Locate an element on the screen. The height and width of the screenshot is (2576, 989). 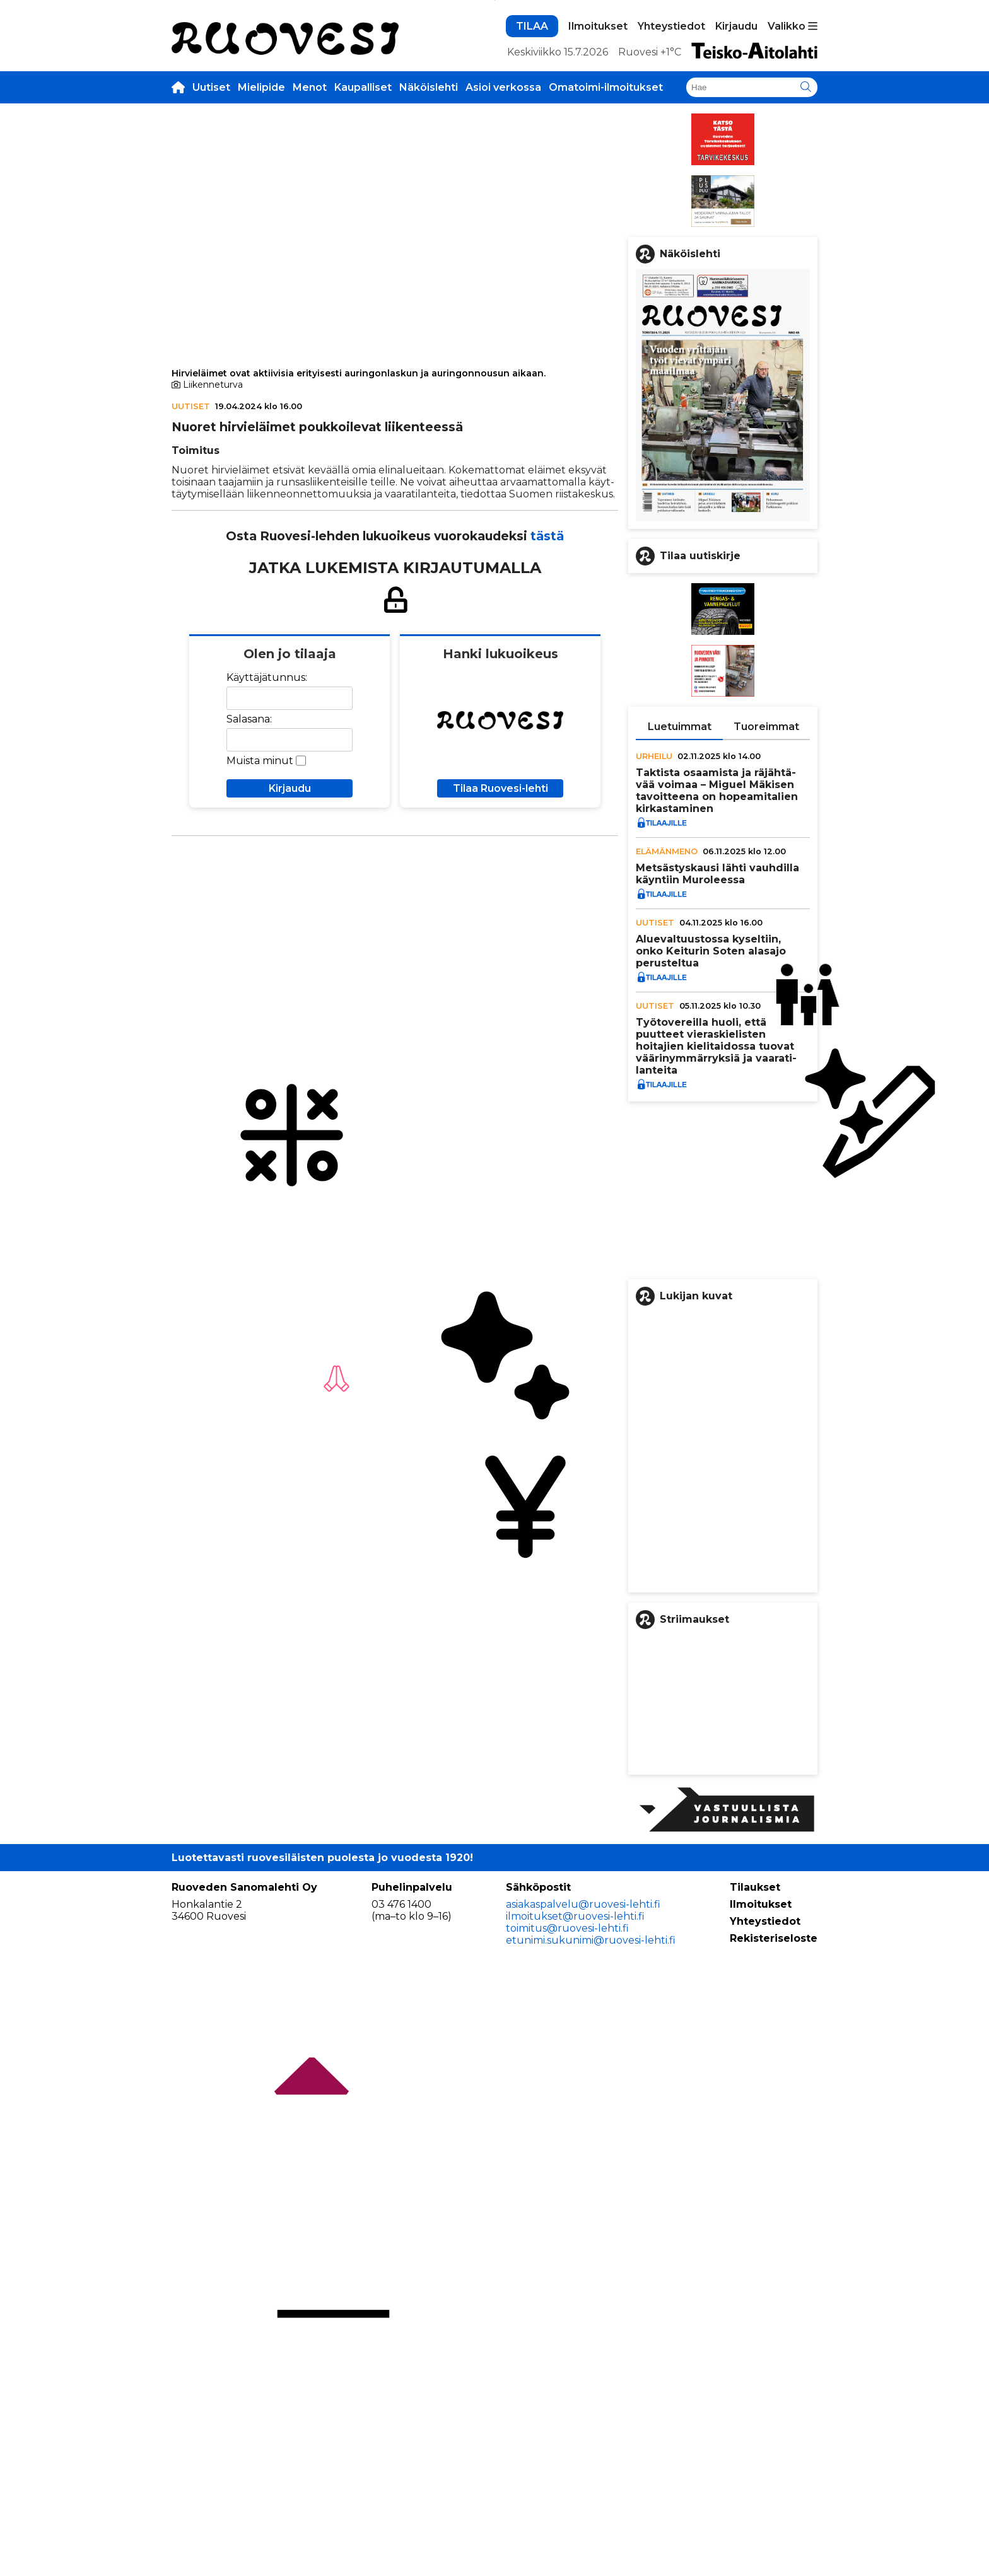
play tic-tac-toe game is located at coordinates (291, 1135).